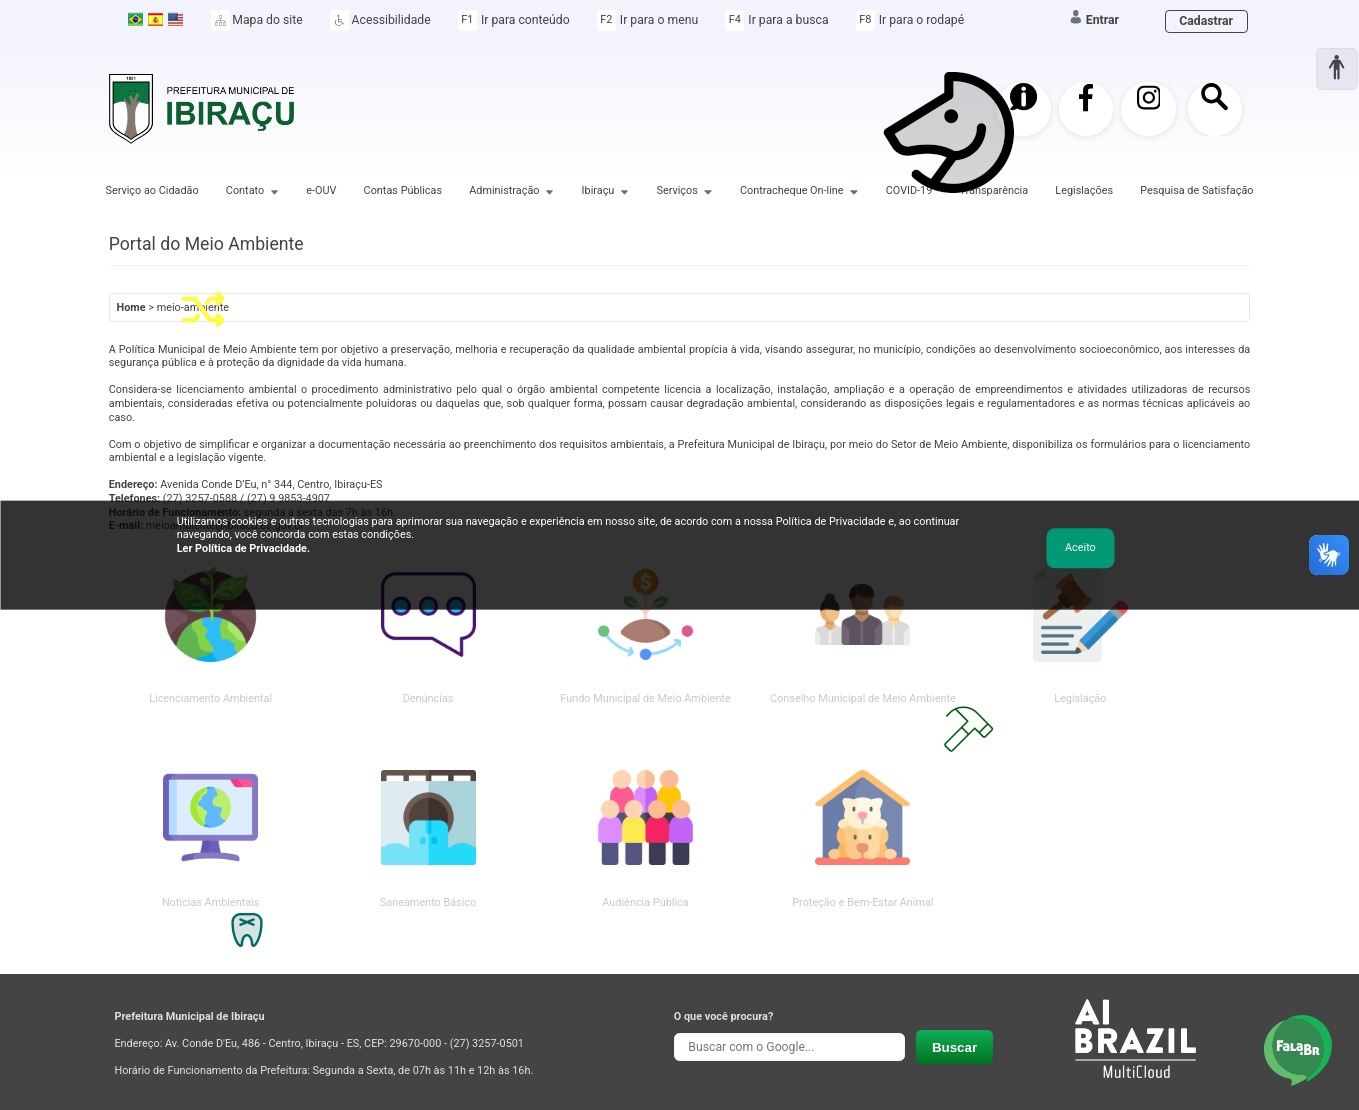 The height and width of the screenshot is (1110, 1359). I want to click on access dental care or dentist information, so click(247, 930).